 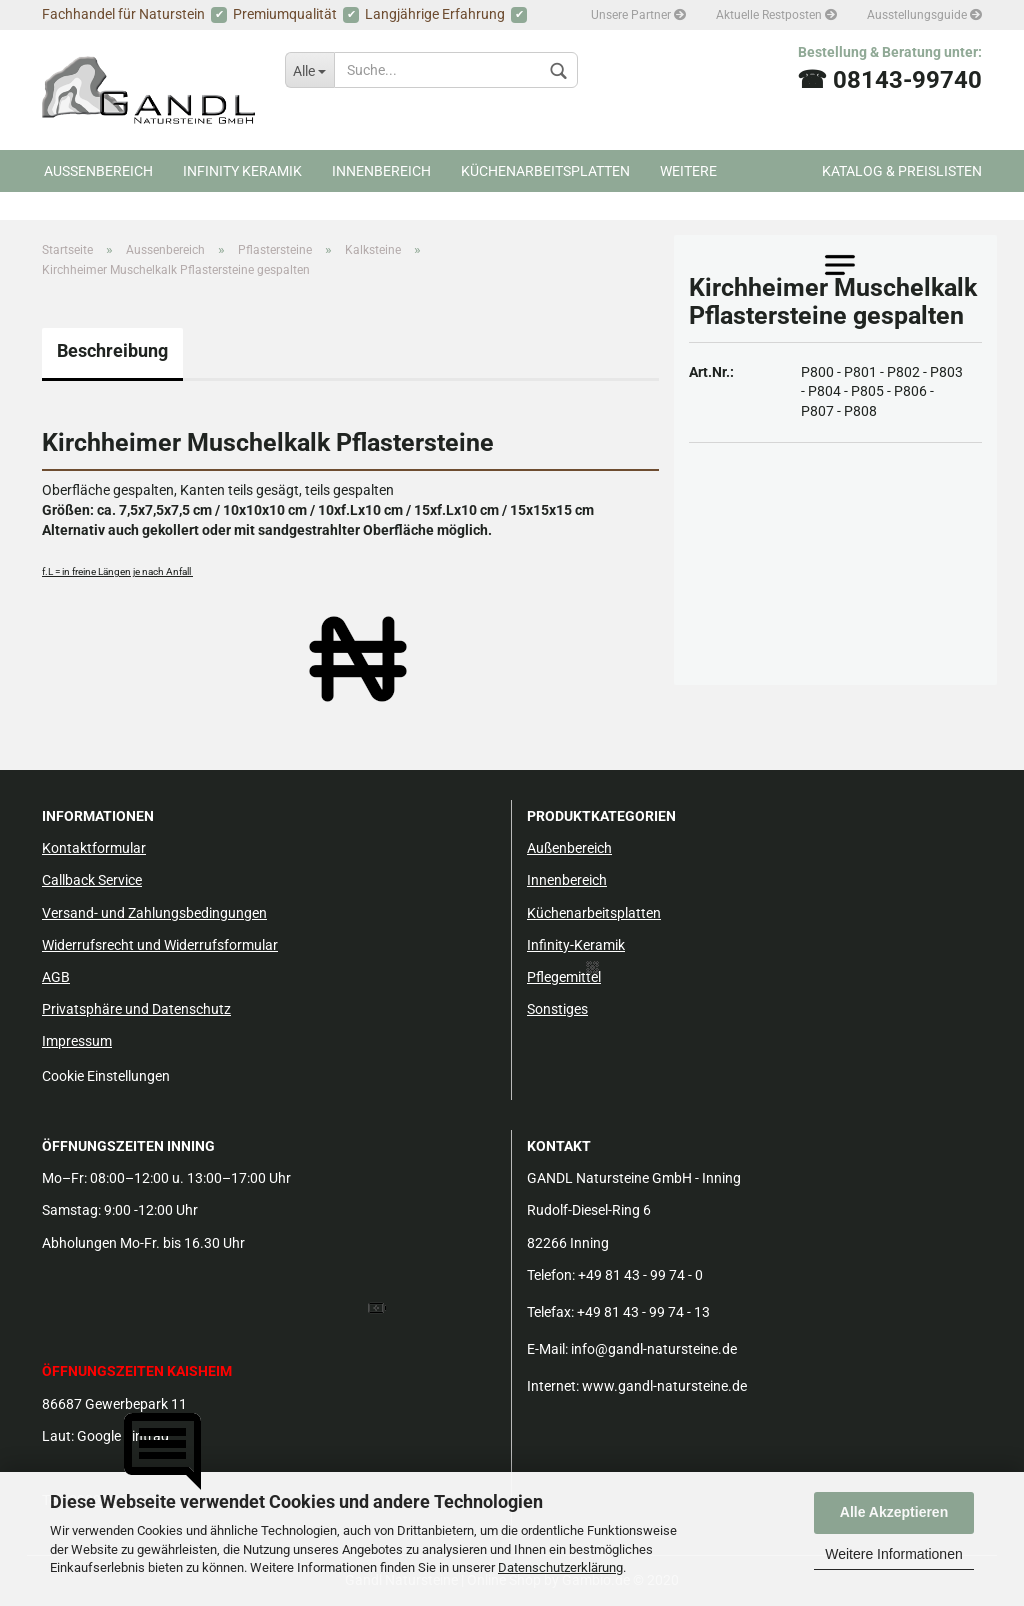 What do you see at coordinates (377, 1308) in the screenshot?
I see `add or extend battery life` at bounding box center [377, 1308].